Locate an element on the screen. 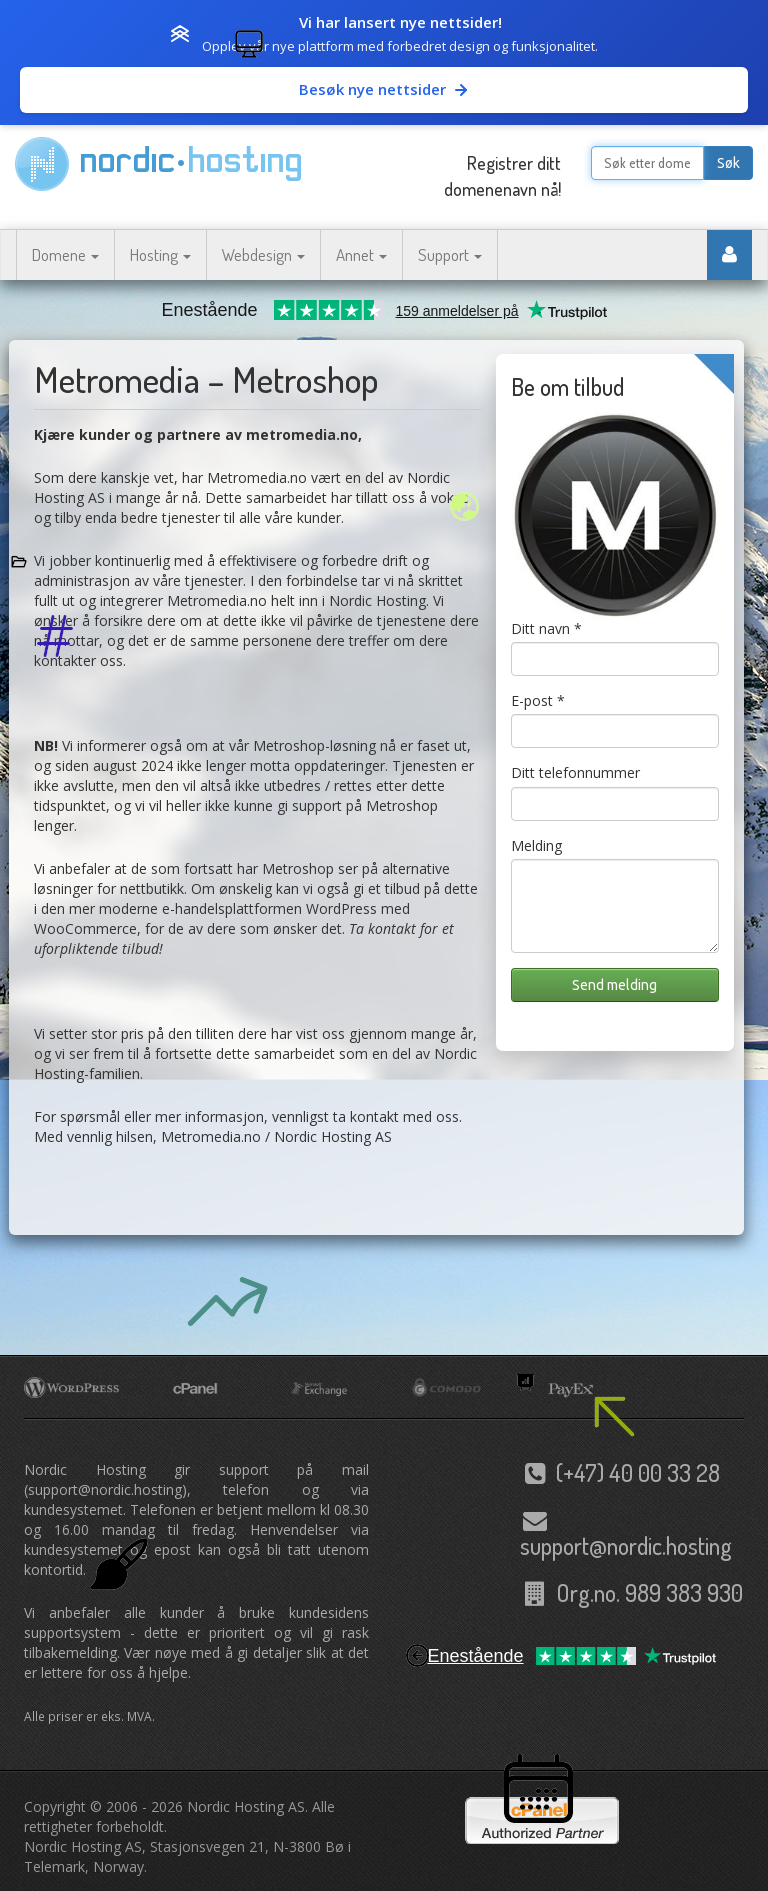 The height and width of the screenshot is (1891, 768). navigate back to previous screen is located at coordinates (614, 1416).